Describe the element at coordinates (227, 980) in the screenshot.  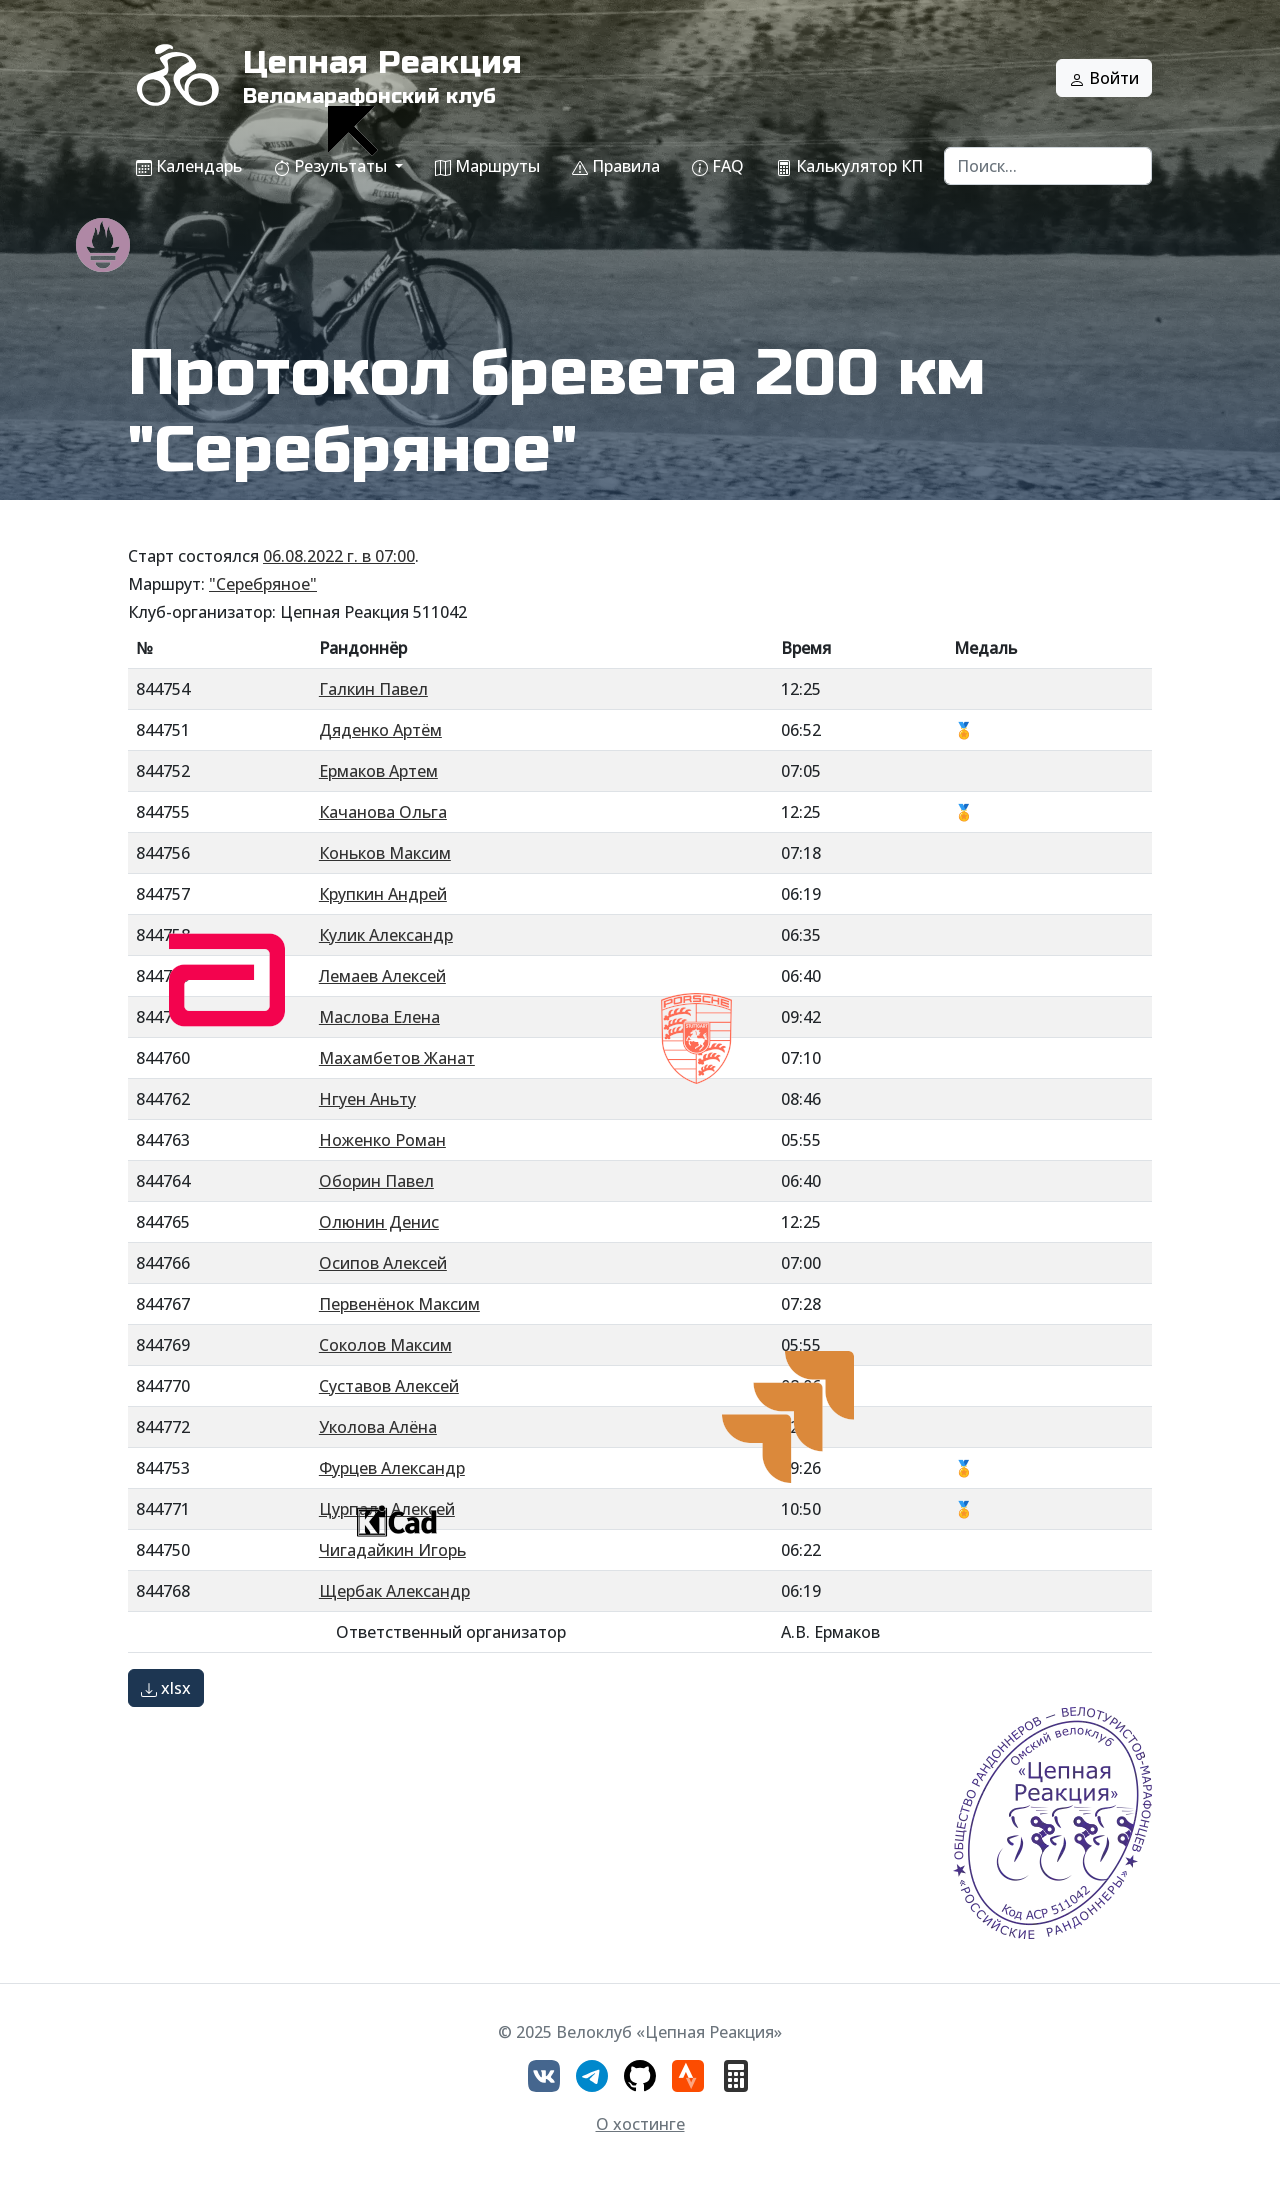
I see `abbott company logo` at that location.